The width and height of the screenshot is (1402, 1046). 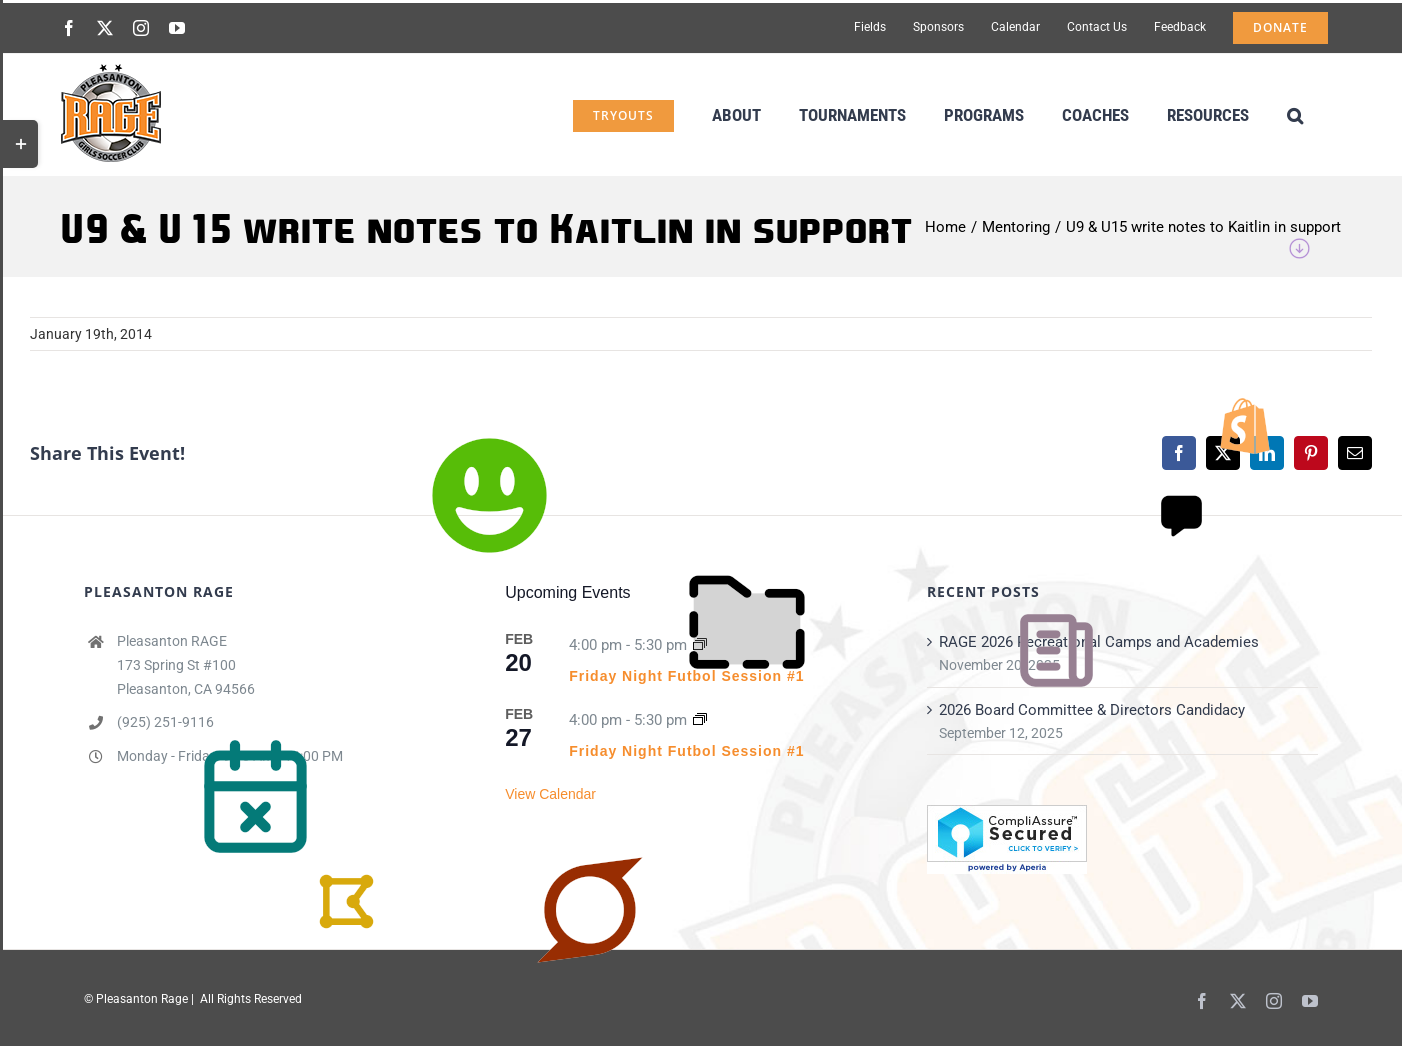 I want to click on create a new folder, so click(x=747, y=620).